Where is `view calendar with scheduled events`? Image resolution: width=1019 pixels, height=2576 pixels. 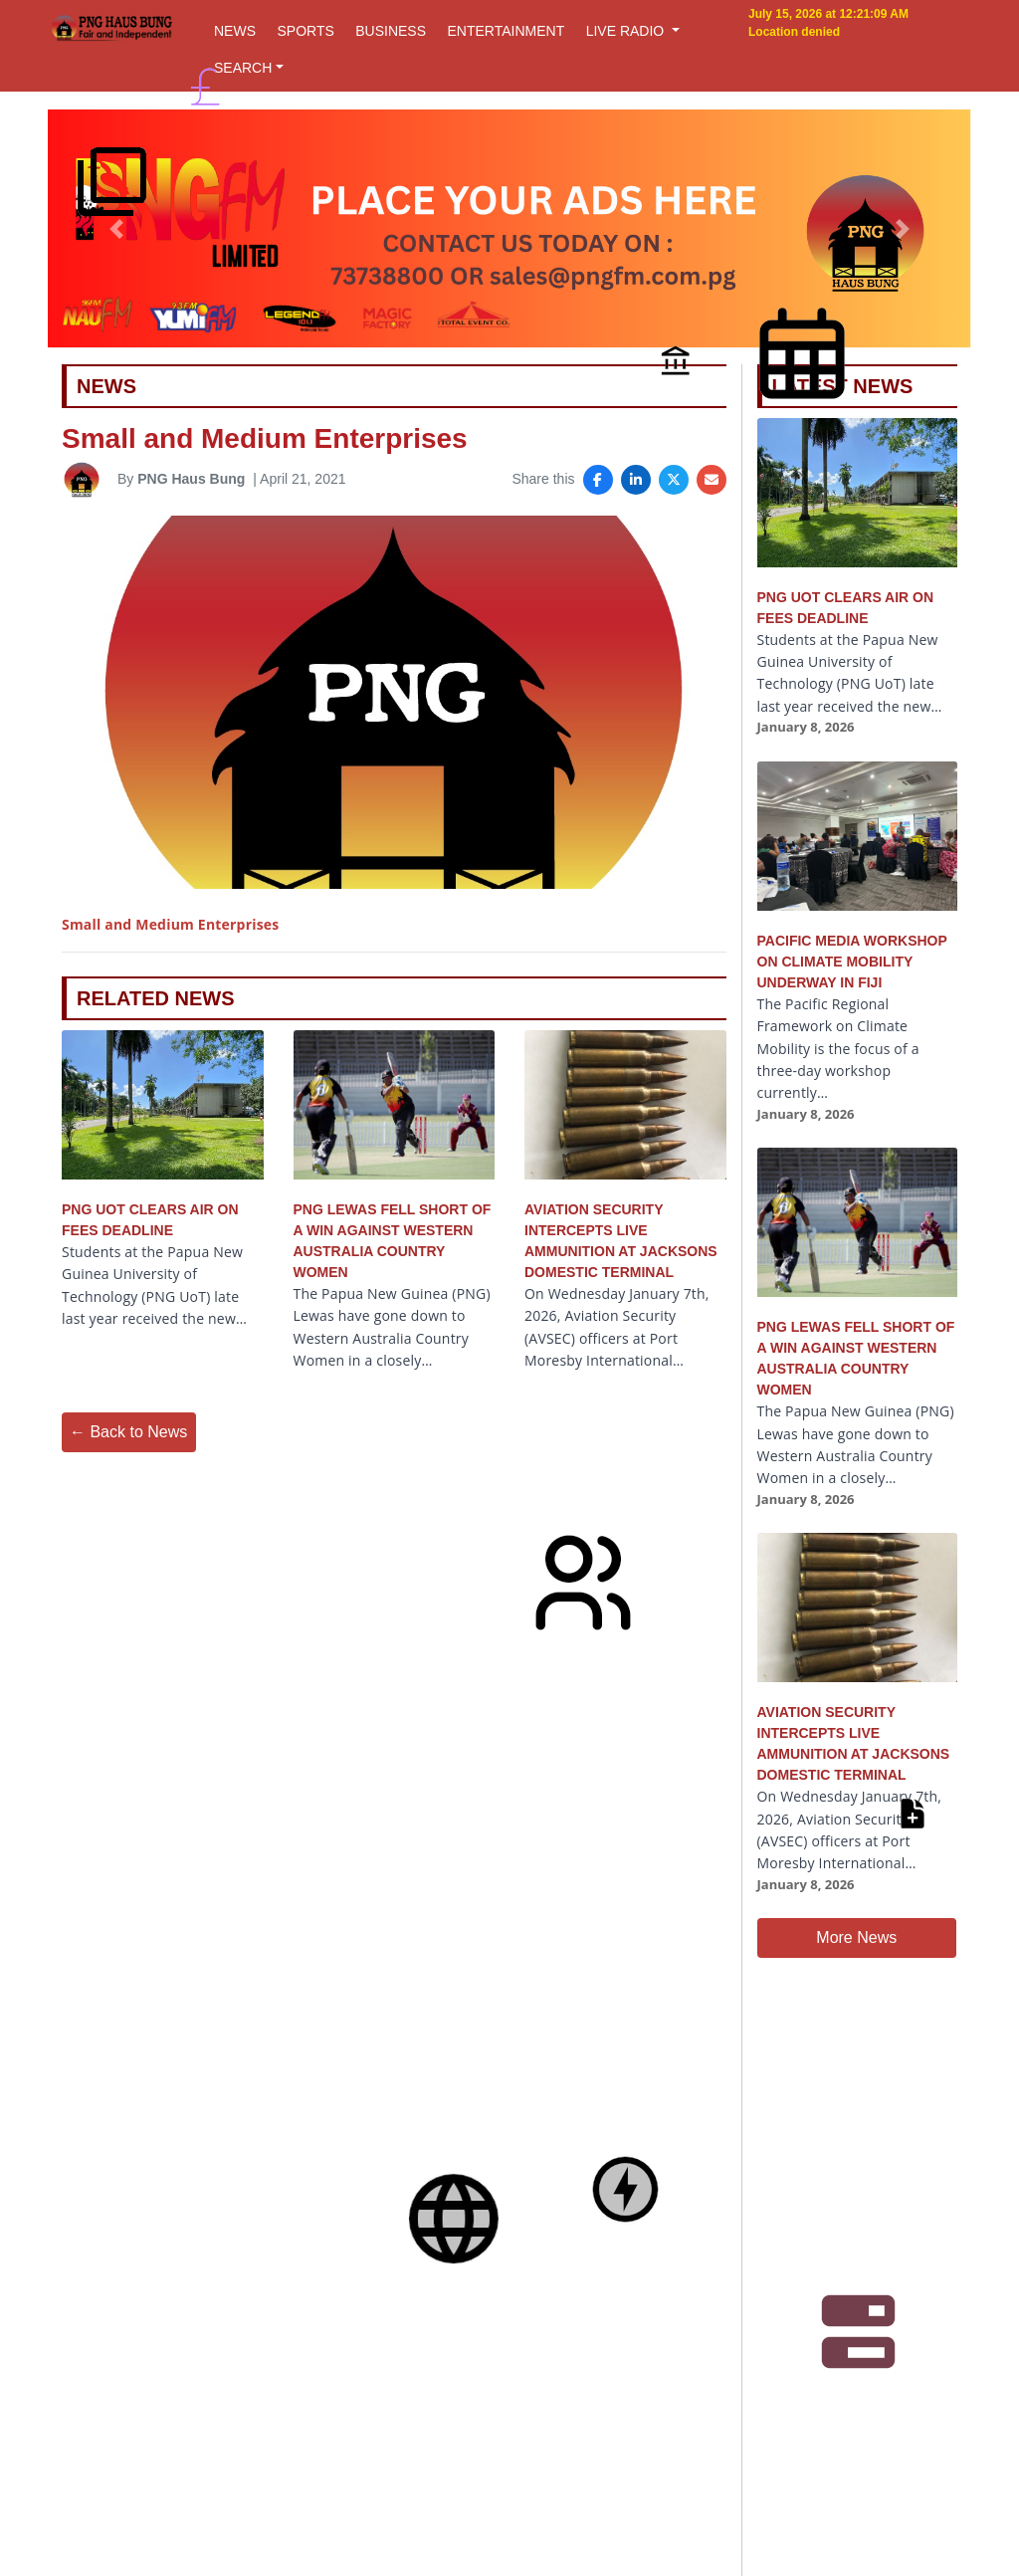 view calendar with scheduled events is located at coordinates (802, 356).